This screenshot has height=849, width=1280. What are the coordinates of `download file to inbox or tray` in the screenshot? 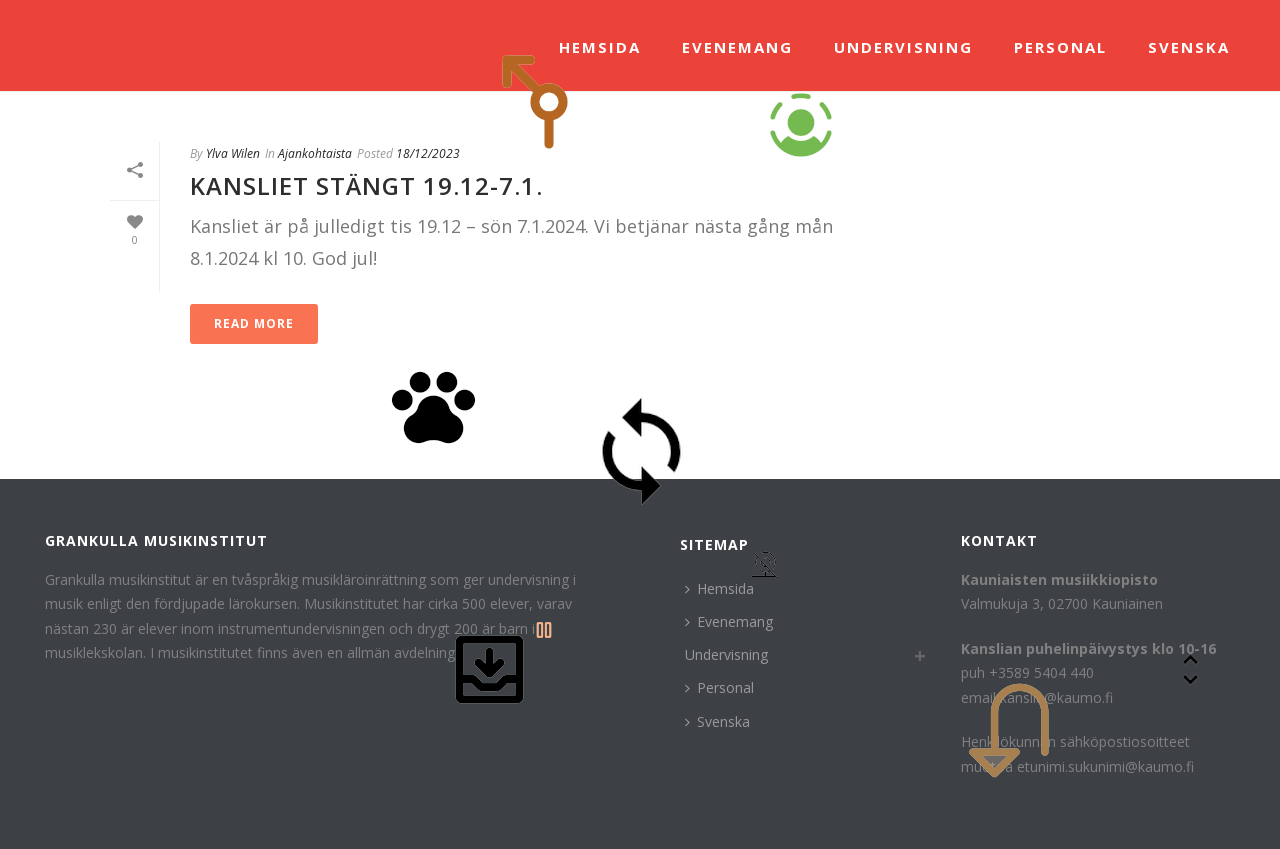 It's located at (489, 669).